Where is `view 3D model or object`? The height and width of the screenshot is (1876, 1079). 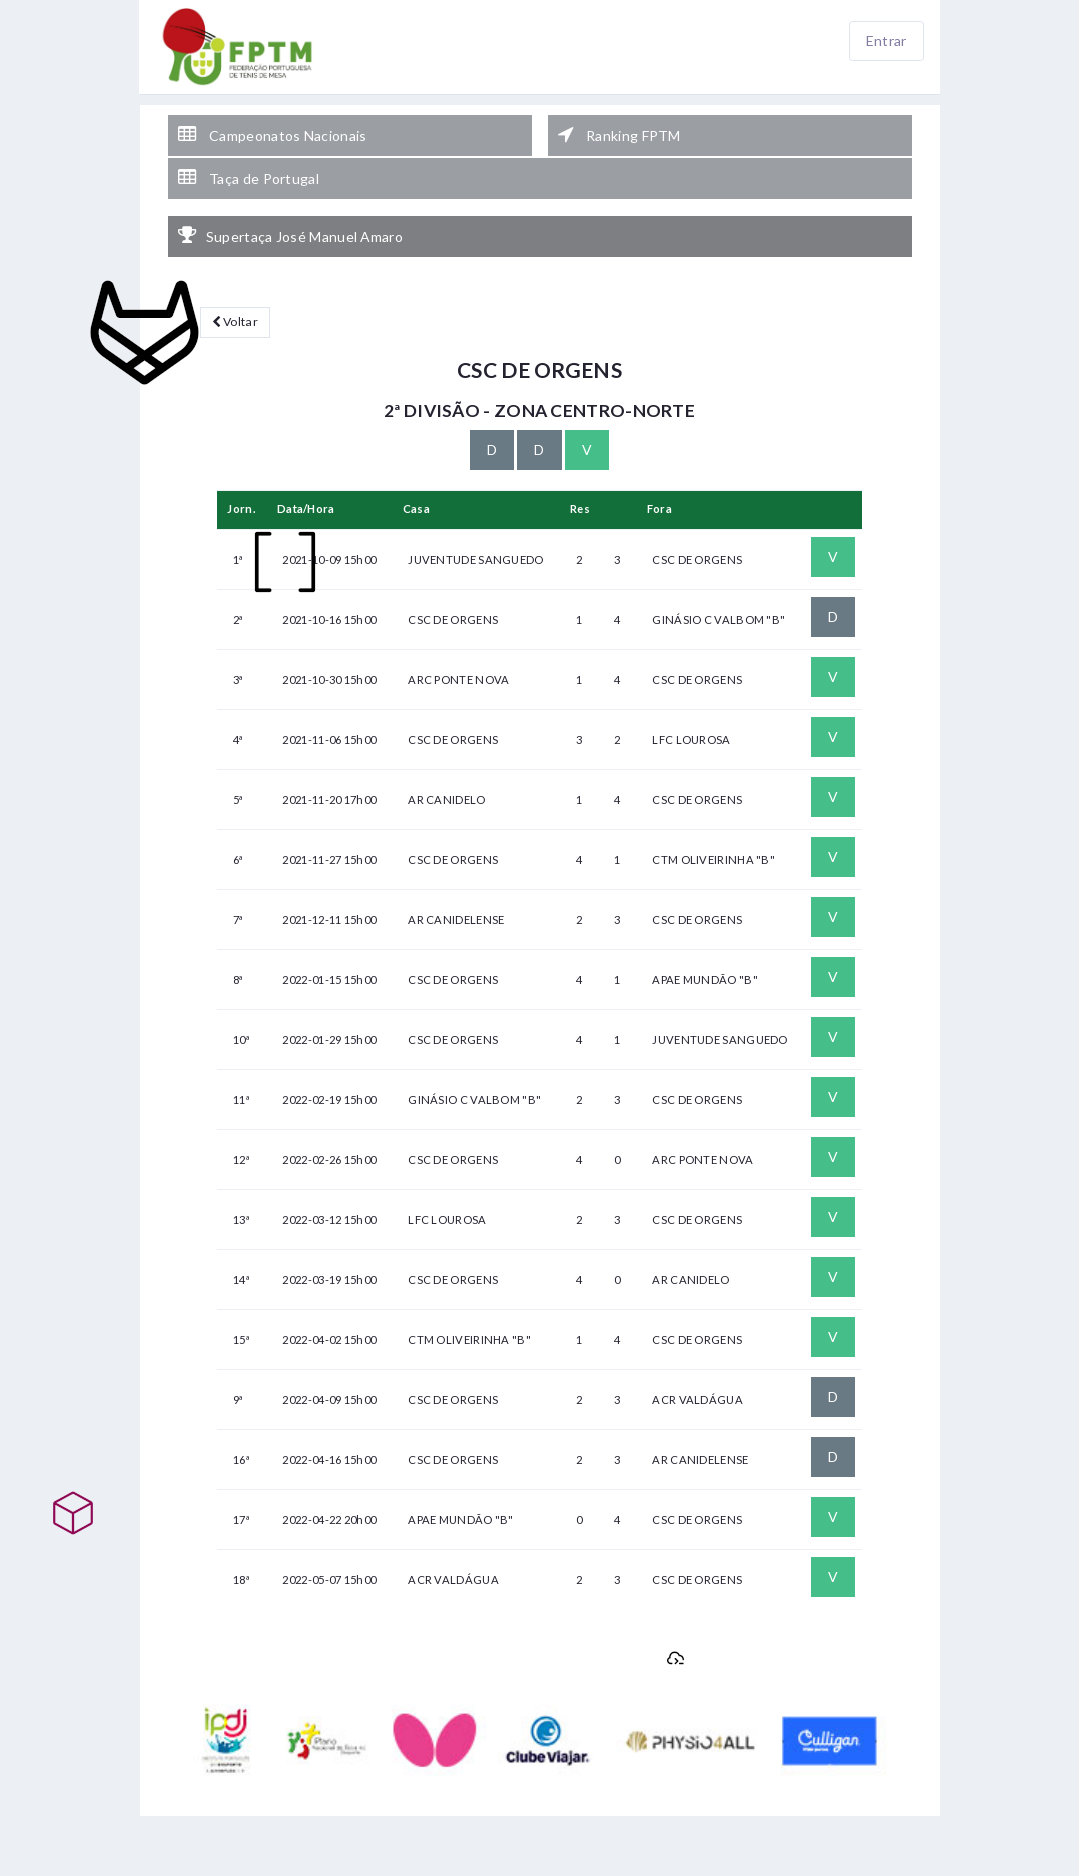
view 3D model or object is located at coordinates (73, 1513).